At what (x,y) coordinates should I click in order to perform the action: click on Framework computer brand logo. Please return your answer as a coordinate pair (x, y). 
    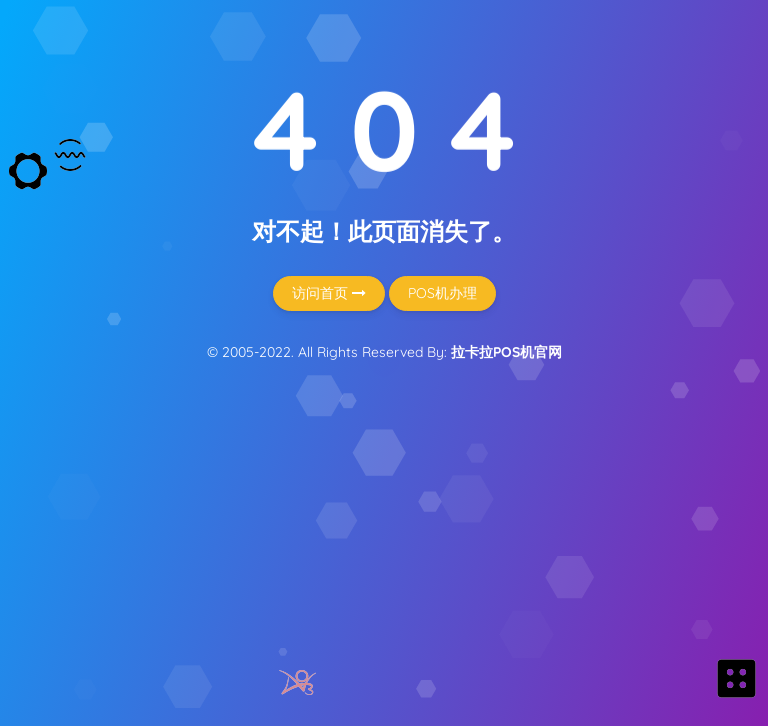
    Looking at the image, I should click on (28, 171).